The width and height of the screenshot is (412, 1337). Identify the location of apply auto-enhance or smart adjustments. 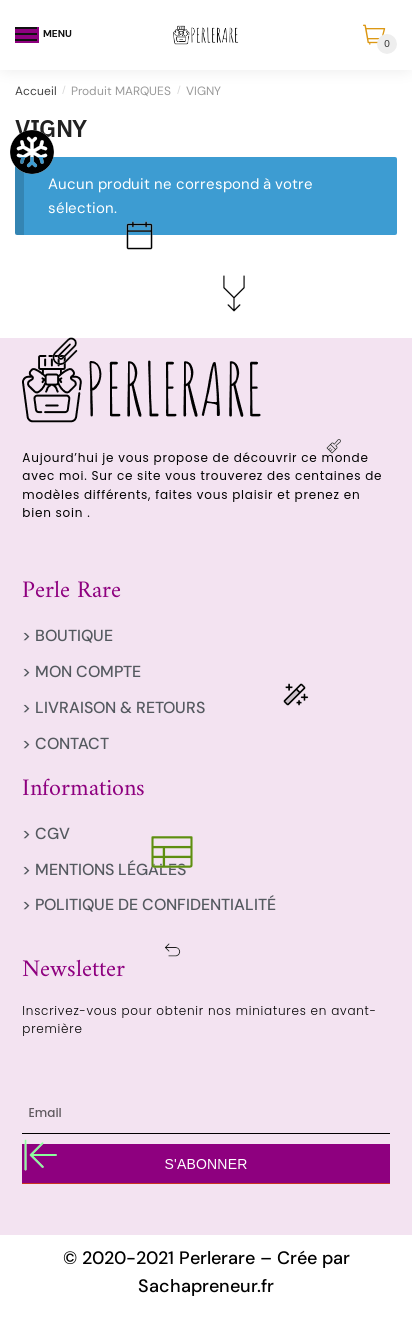
(294, 694).